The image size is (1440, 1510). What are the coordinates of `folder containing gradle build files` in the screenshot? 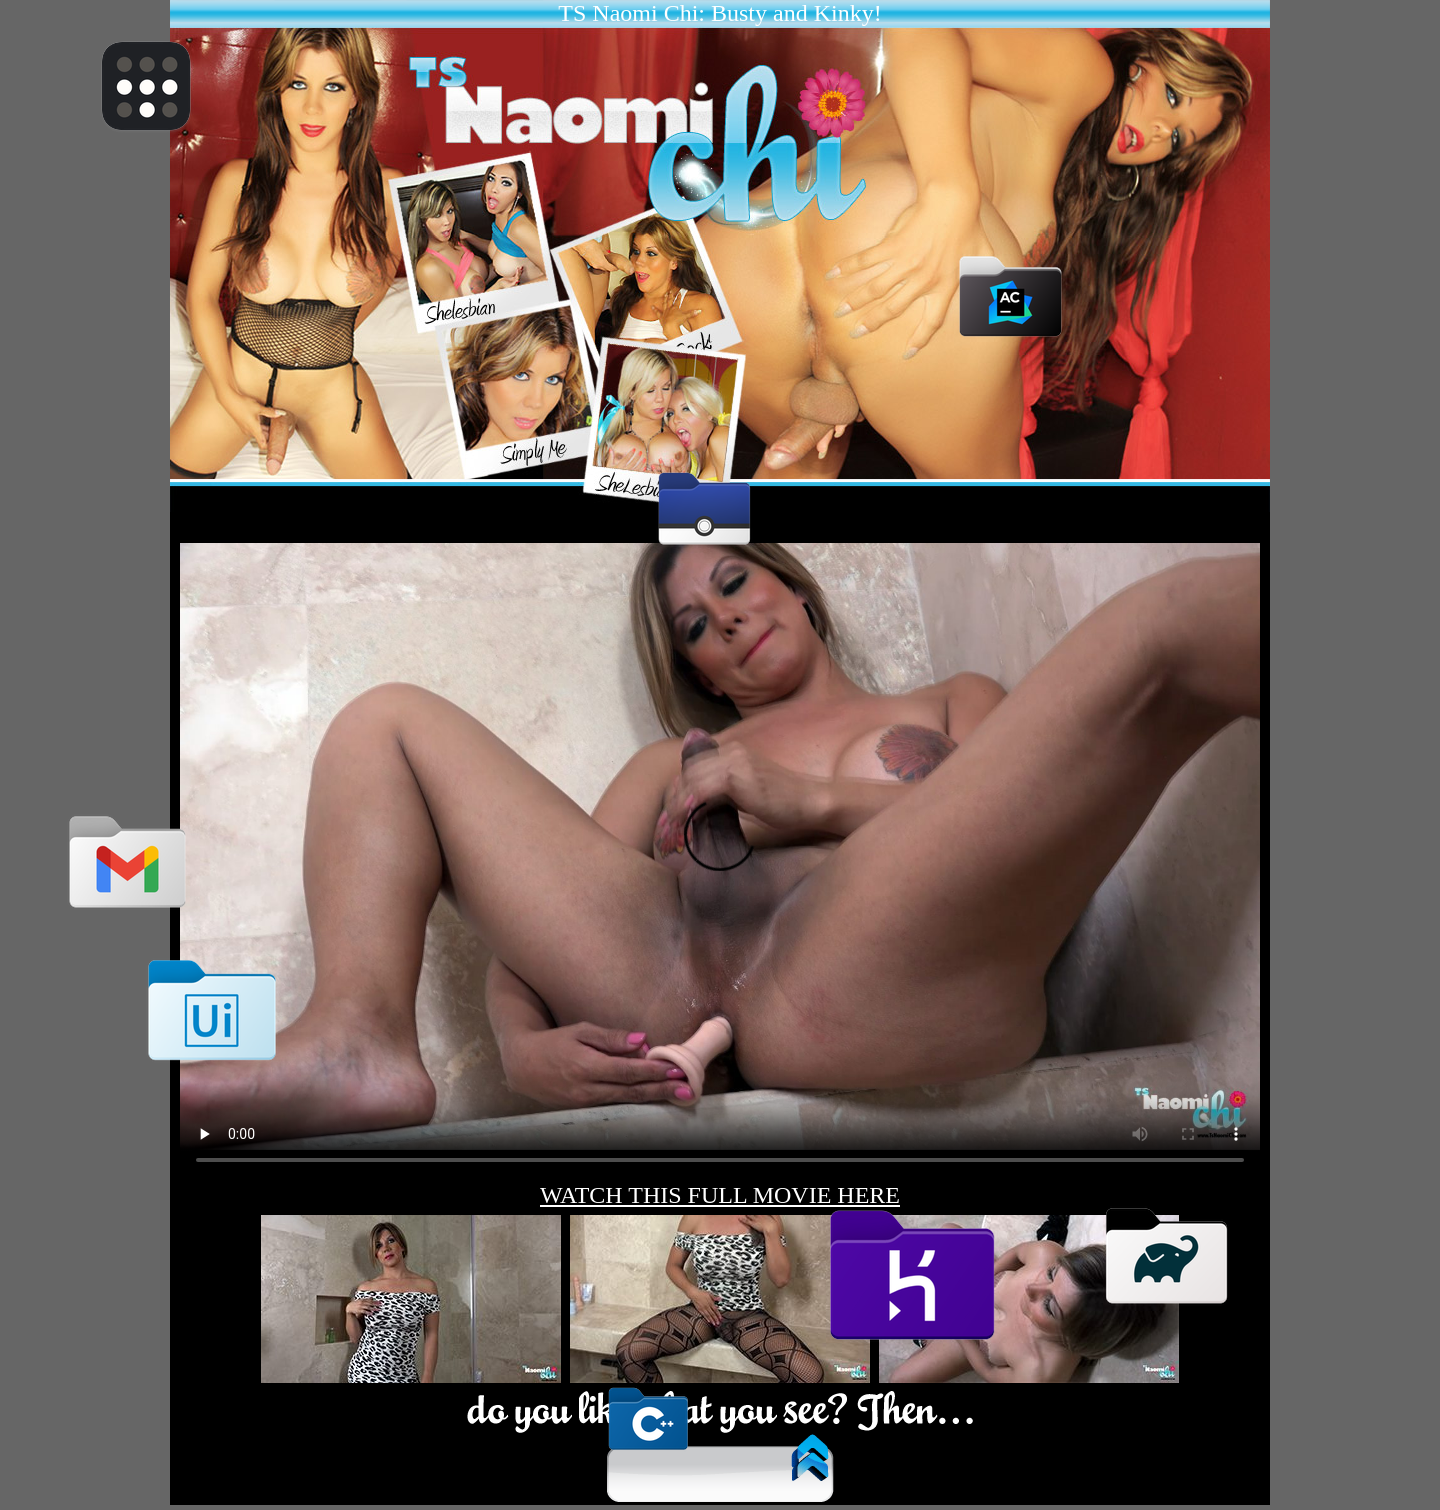 It's located at (1166, 1259).